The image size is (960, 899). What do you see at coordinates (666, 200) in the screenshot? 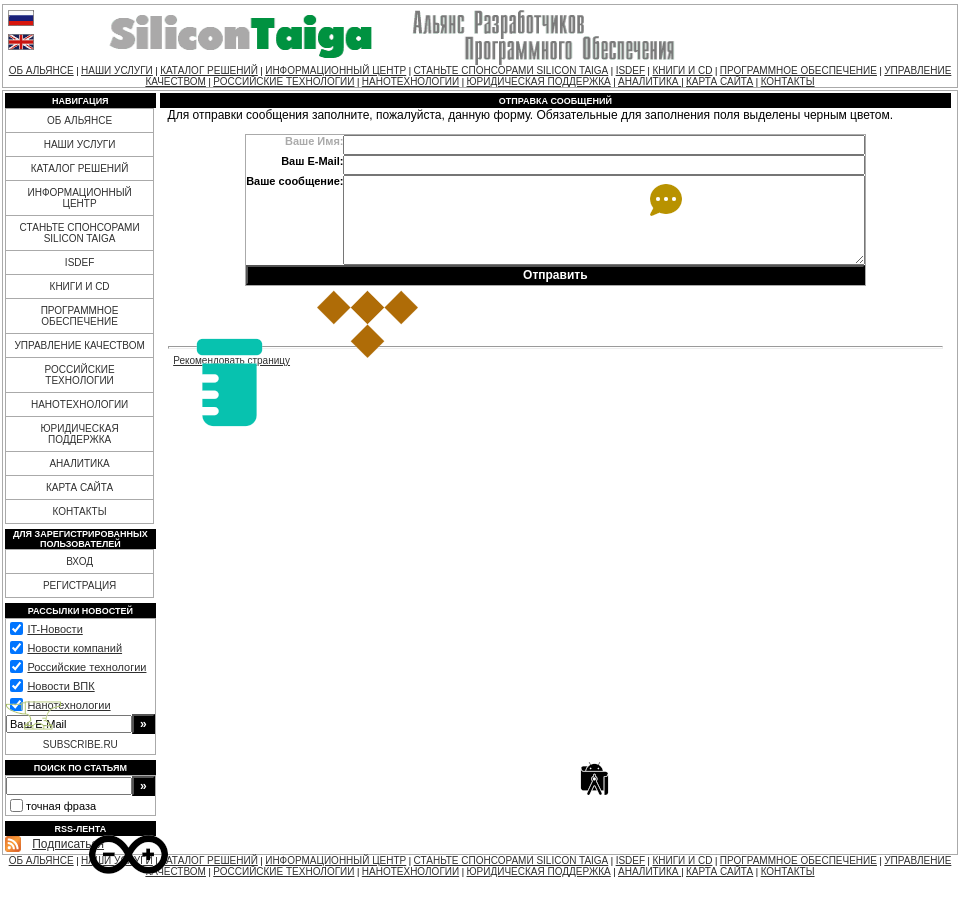
I see `open the comments section` at bounding box center [666, 200].